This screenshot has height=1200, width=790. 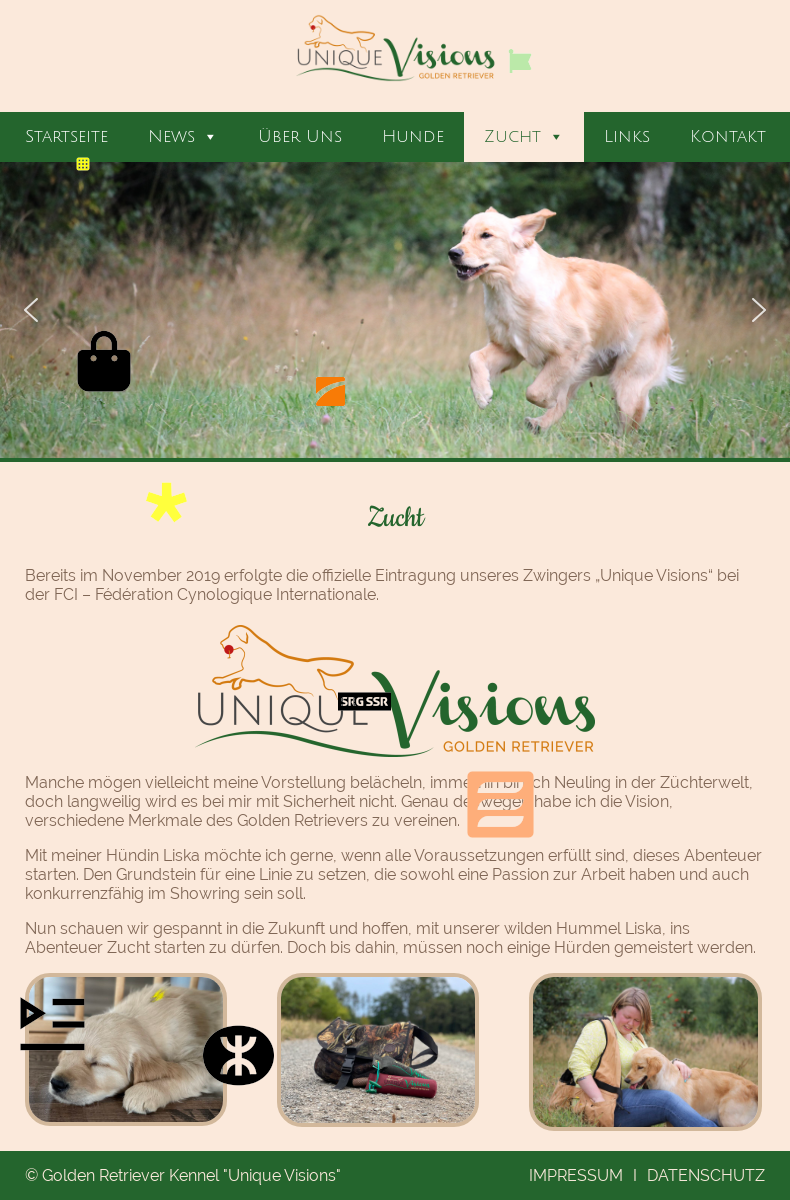 I want to click on switch to grid view, so click(x=83, y=164).